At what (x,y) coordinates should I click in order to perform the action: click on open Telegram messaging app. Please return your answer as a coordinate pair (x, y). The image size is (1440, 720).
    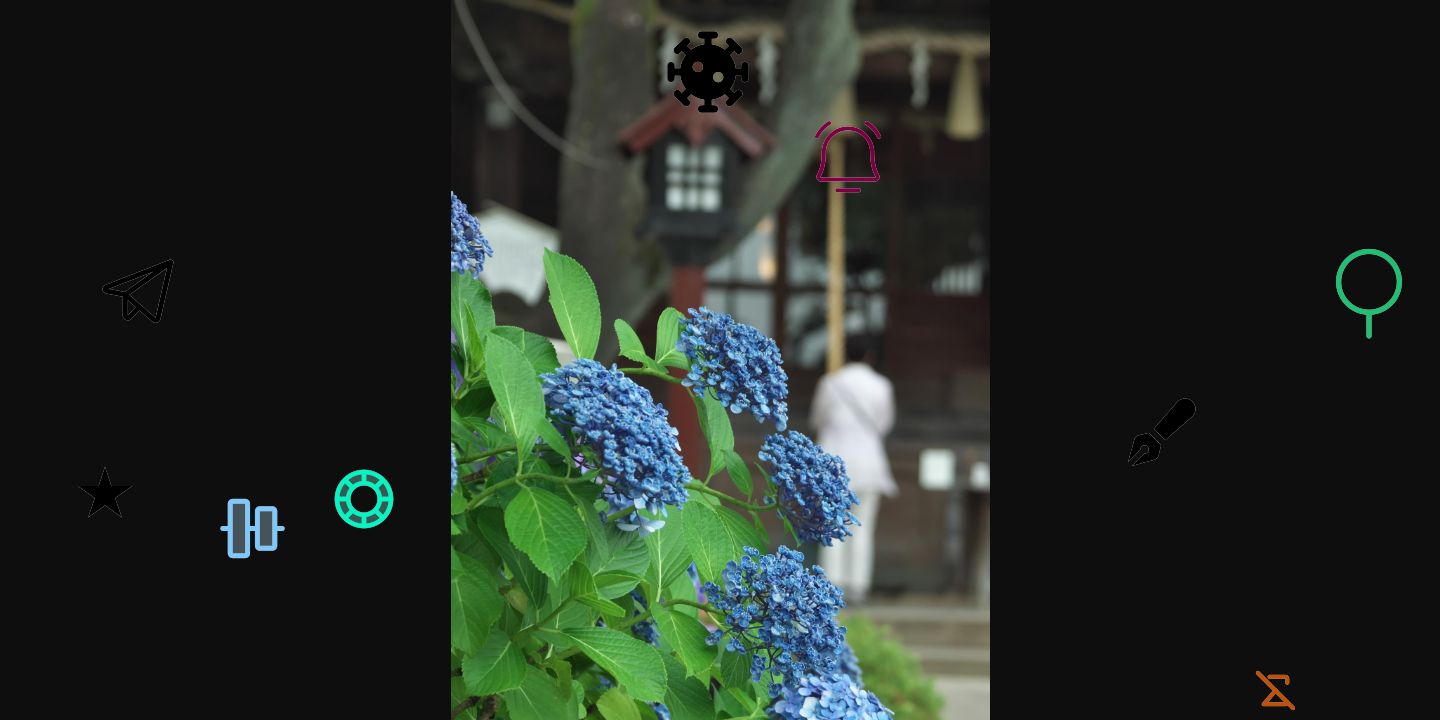
    Looking at the image, I should click on (140, 292).